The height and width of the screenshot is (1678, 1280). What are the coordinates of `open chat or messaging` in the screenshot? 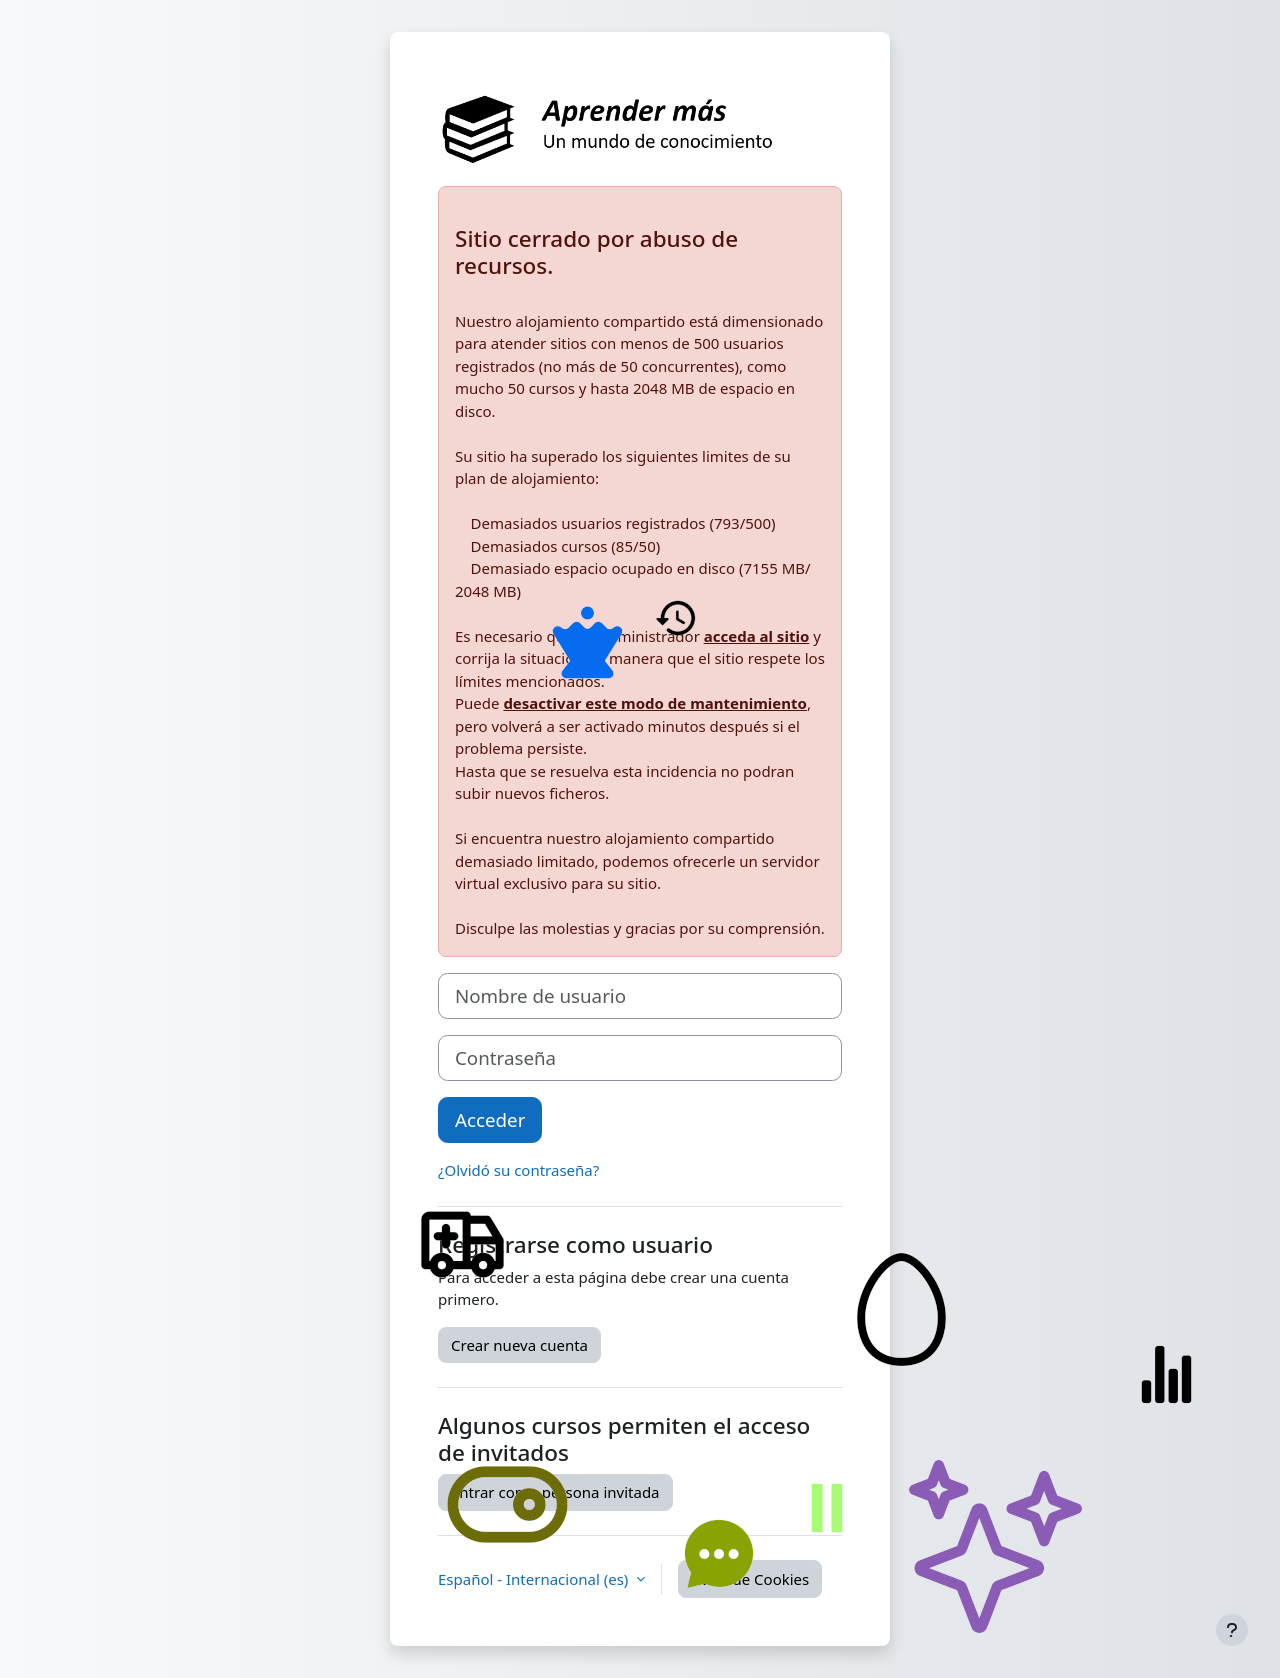 It's located at (719, 1554).